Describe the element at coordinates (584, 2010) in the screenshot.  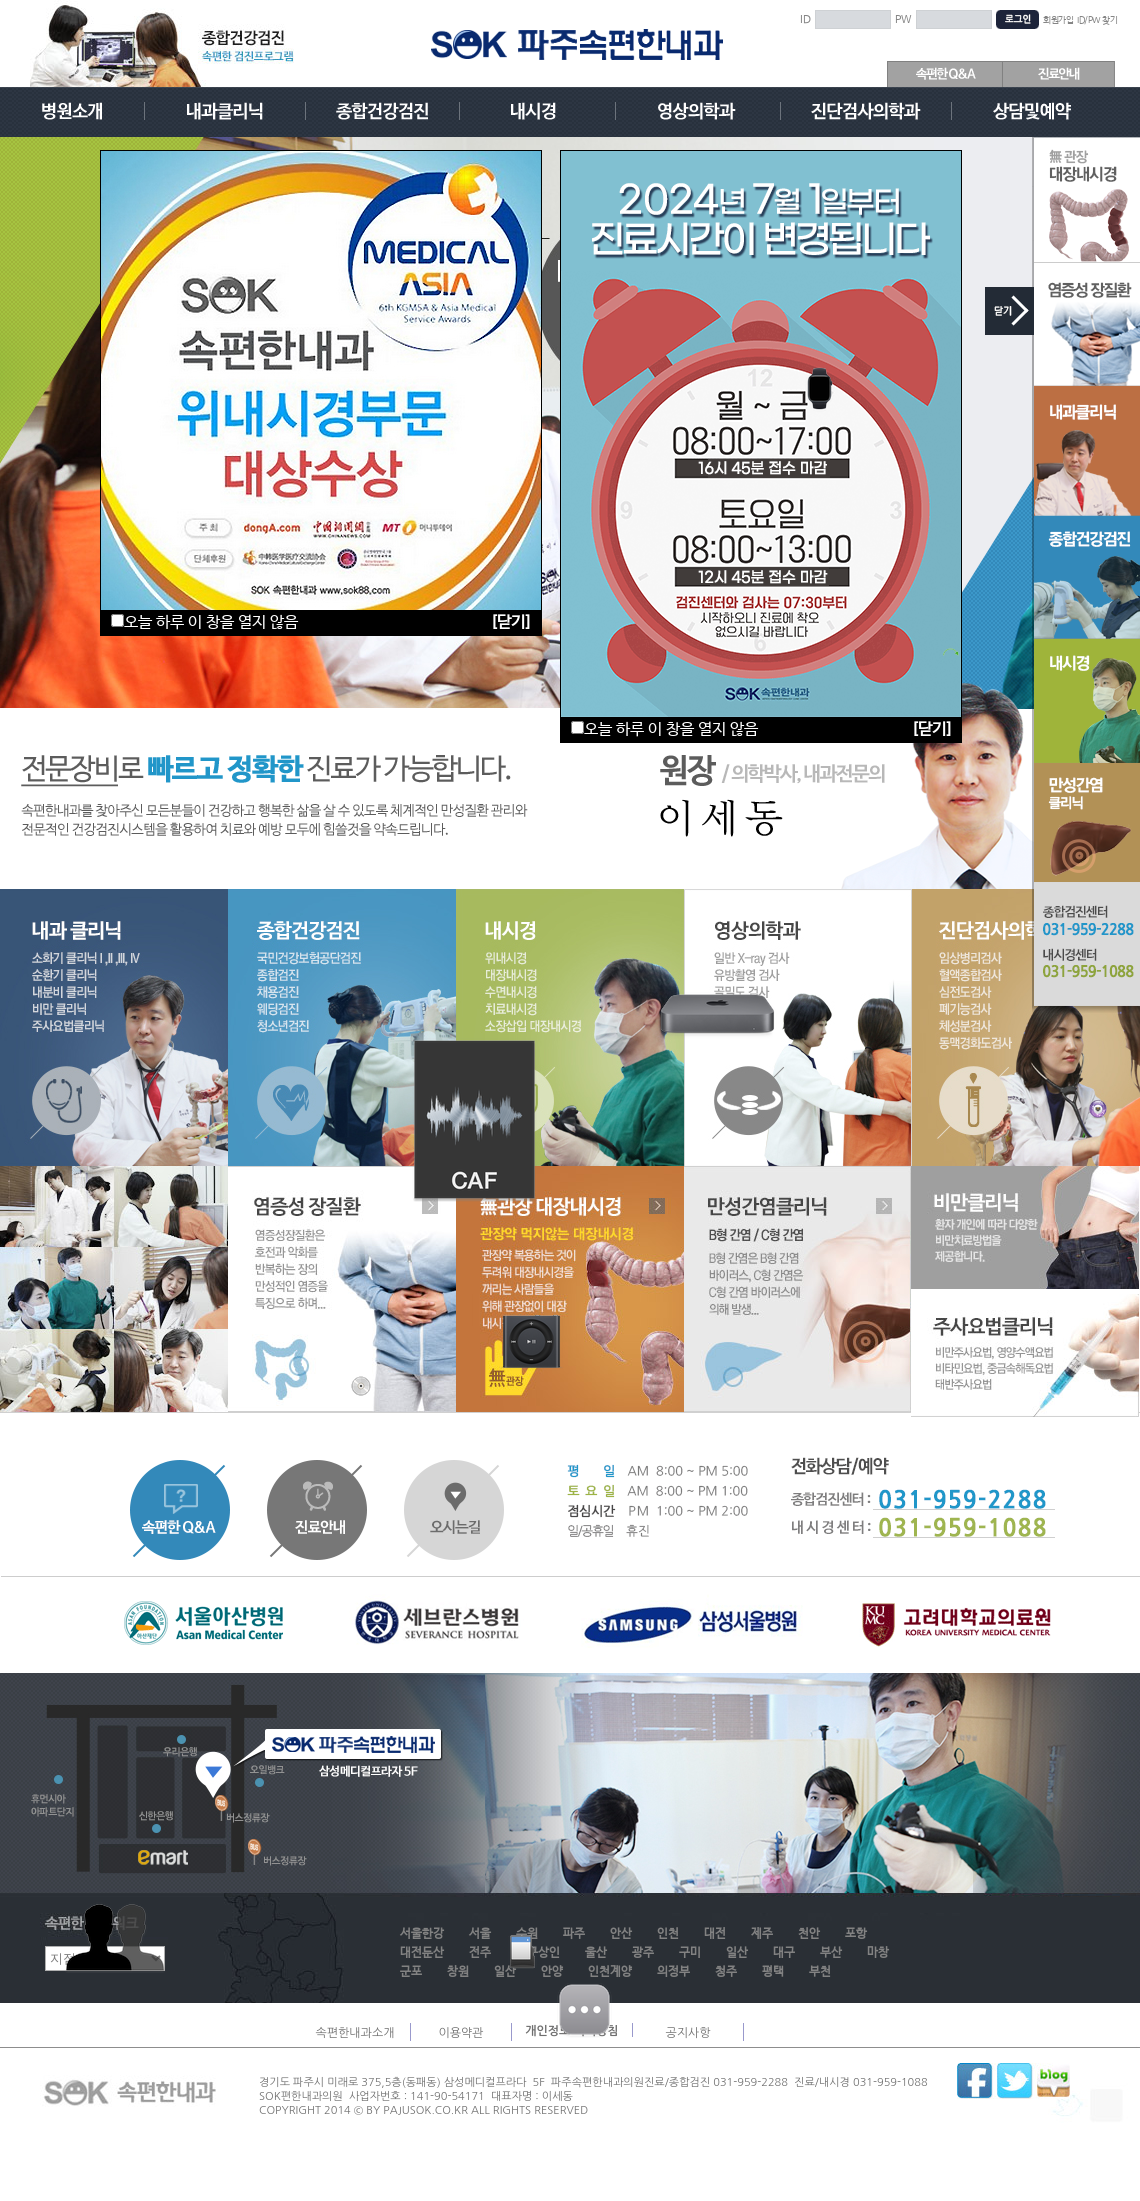
I see `open additional menu options` at that location.